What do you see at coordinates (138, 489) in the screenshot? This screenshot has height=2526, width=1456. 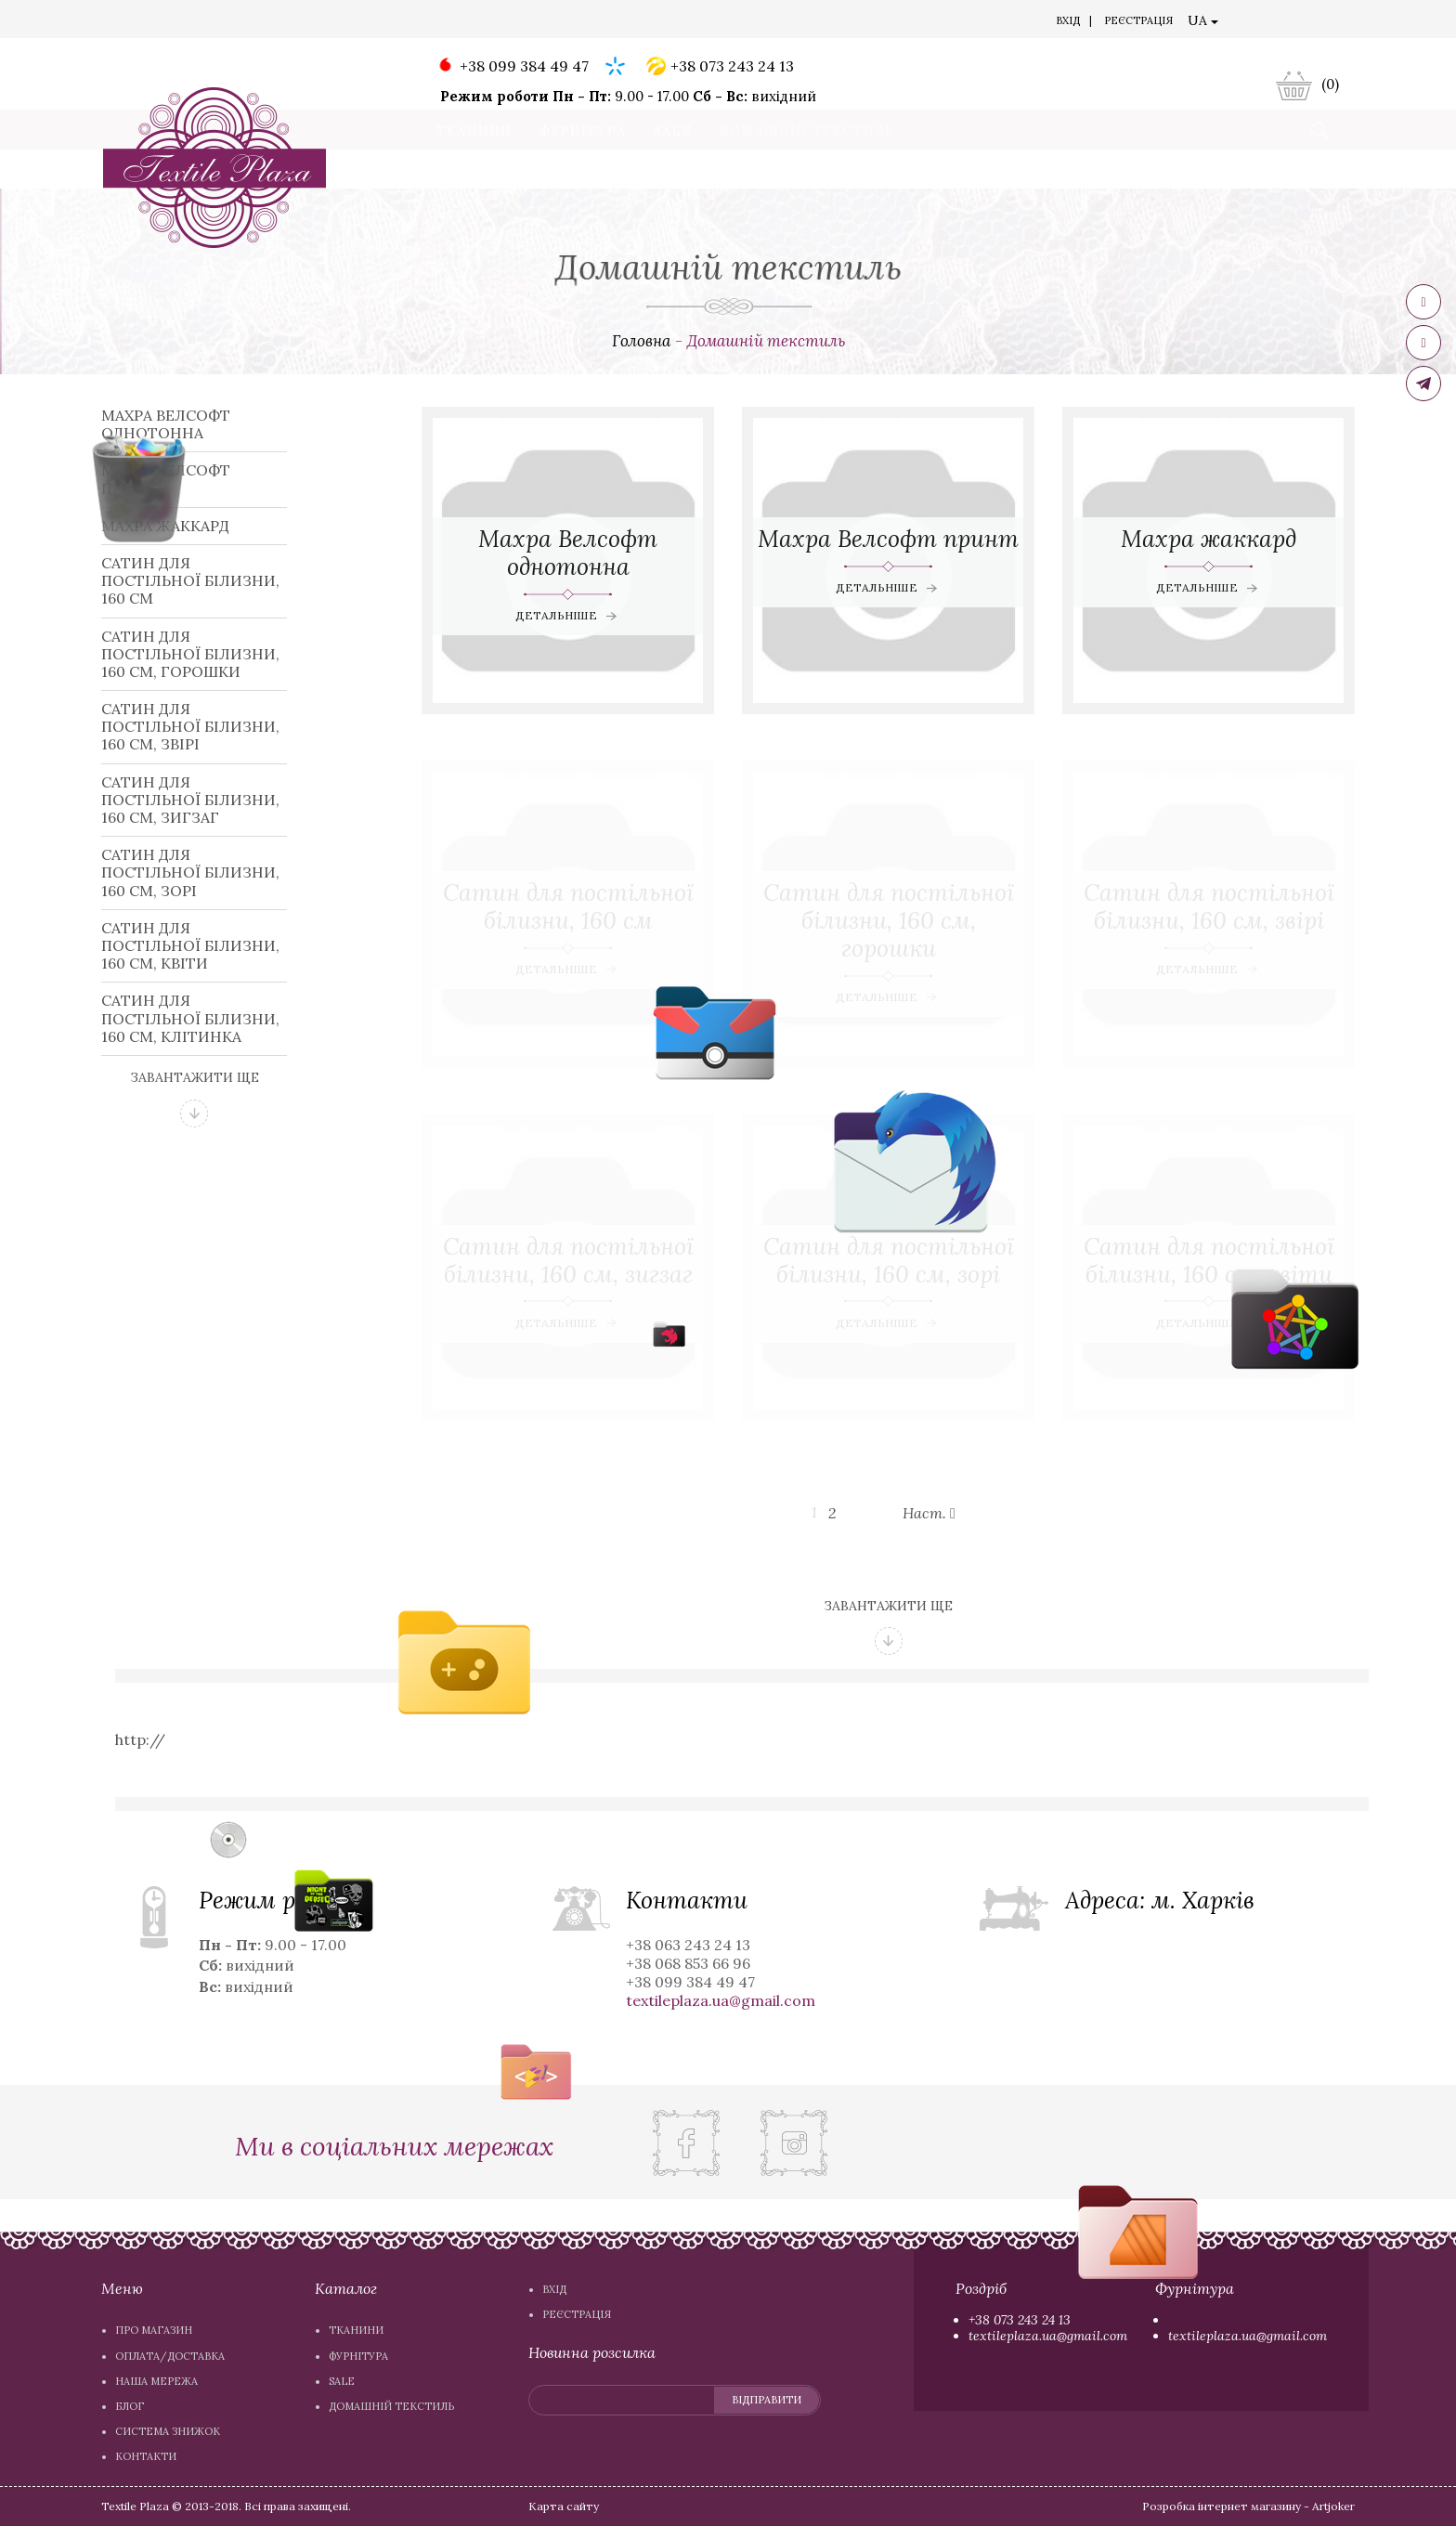 I see `trash bin with items ready to be emptied` at bounding box center [138, 489].